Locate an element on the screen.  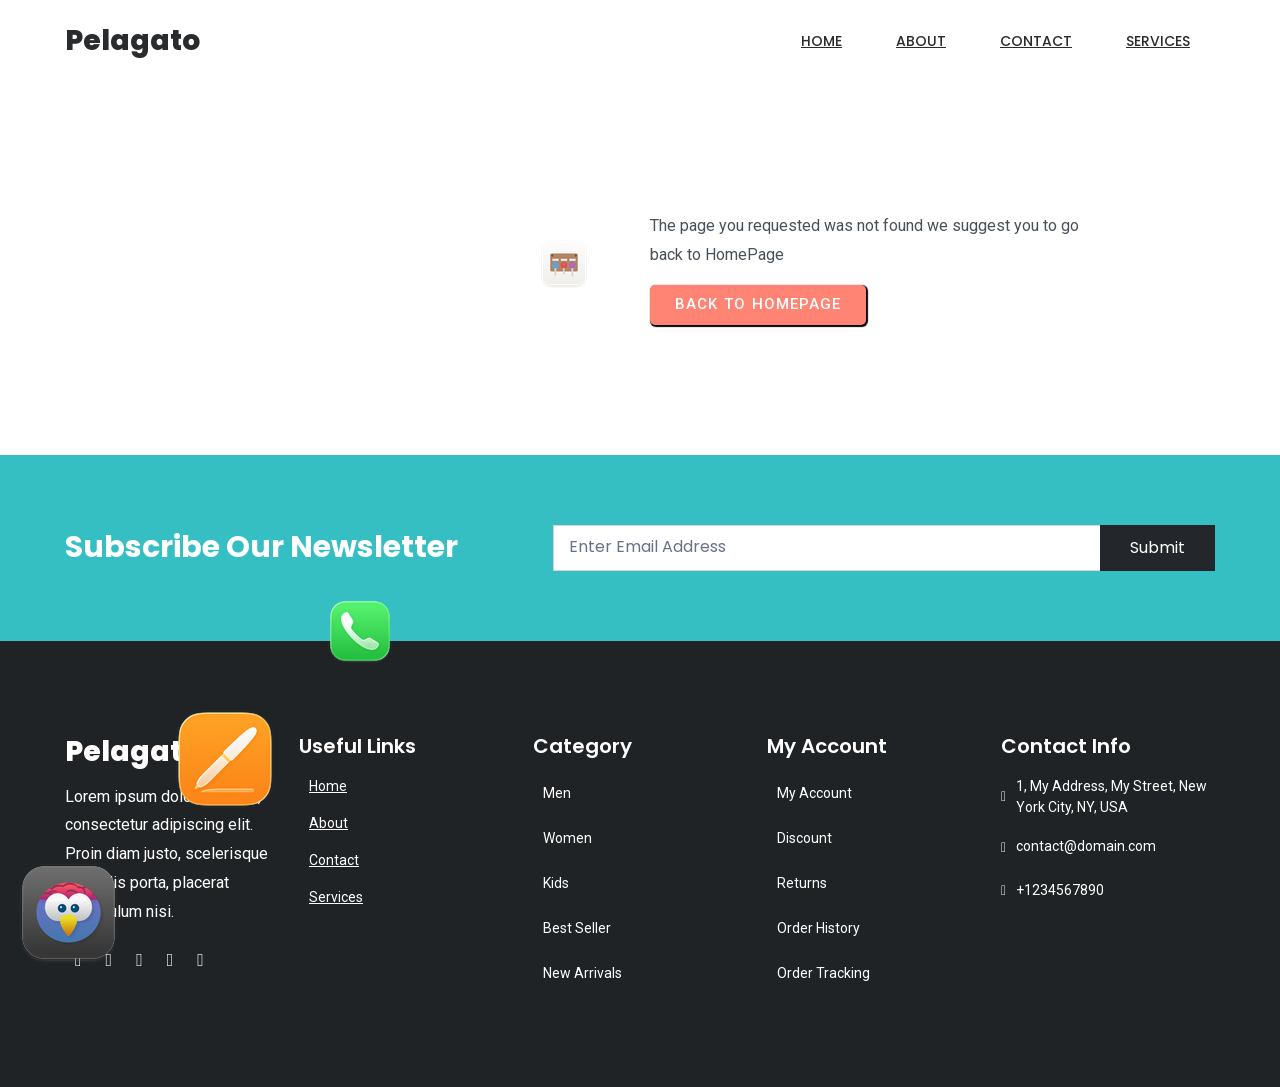
open the phone app to make a call is located at coordinates (360, 631).